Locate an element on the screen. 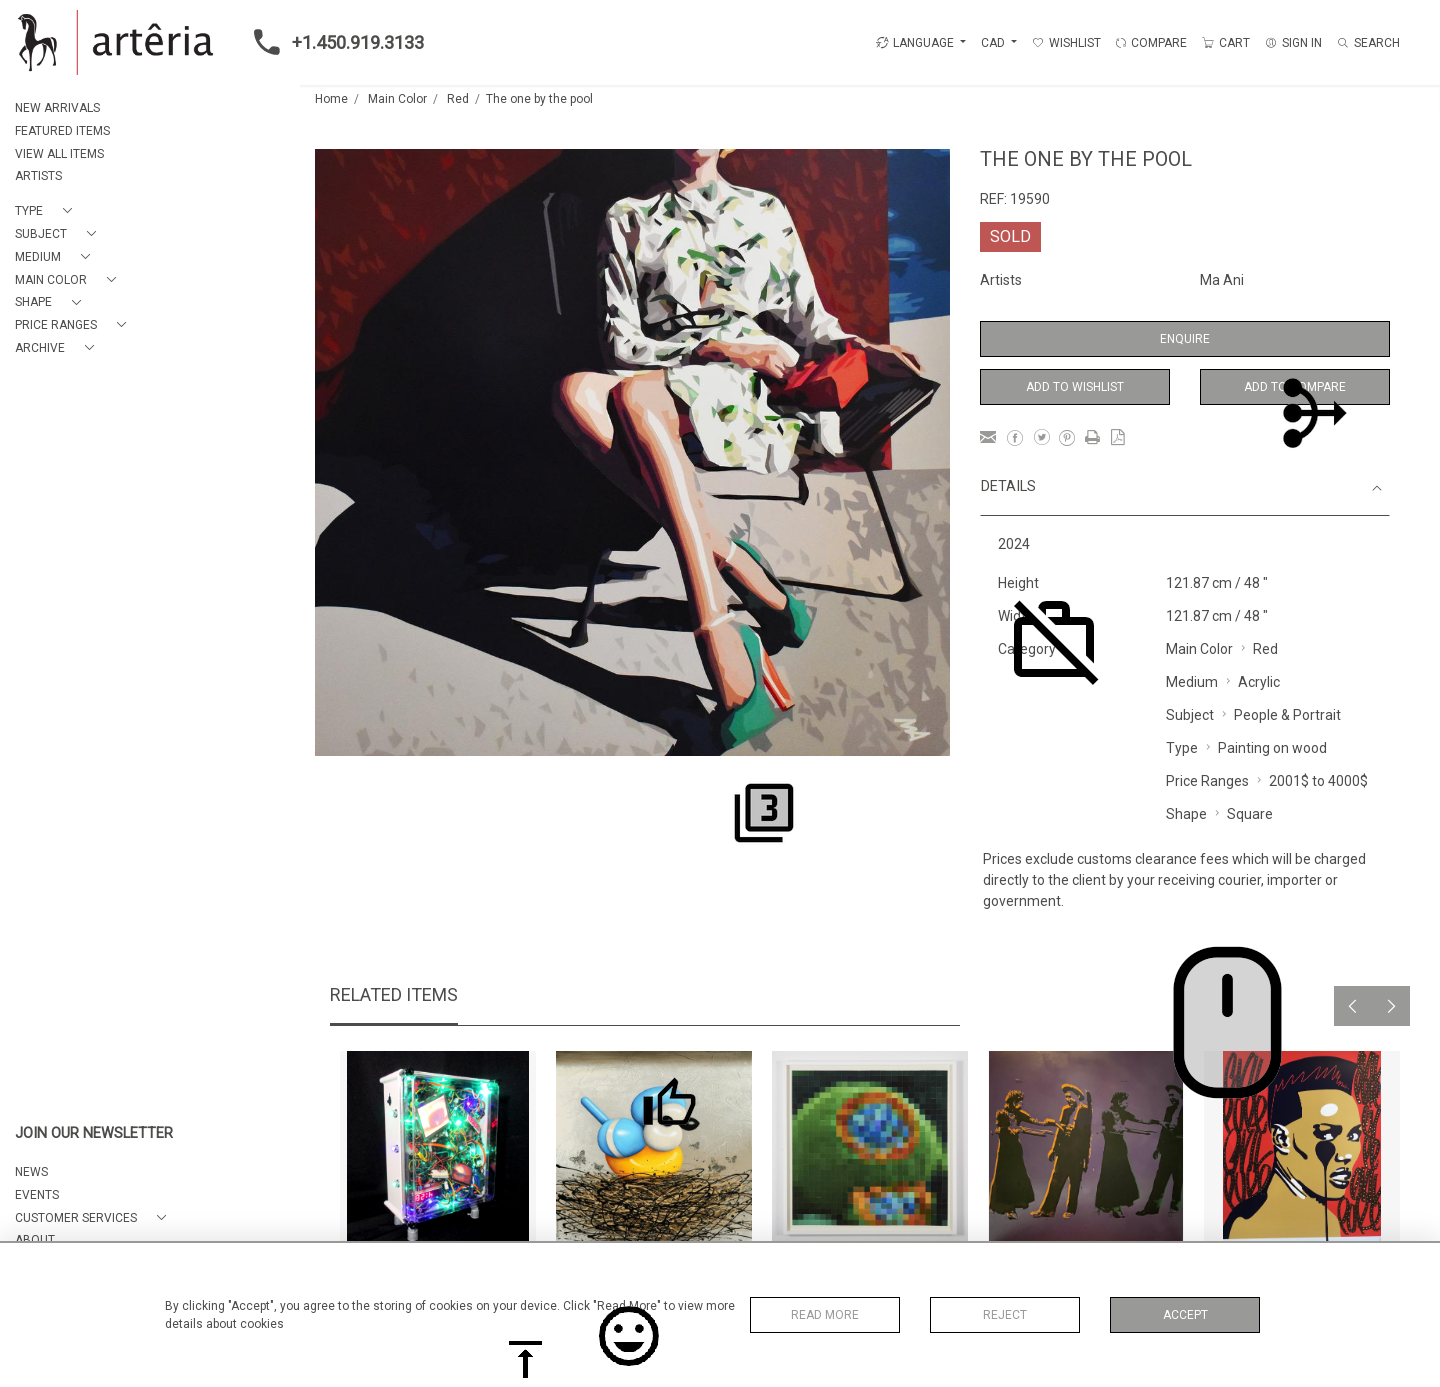 The height and width of the screenshot is (1387, 1440). like or upvote content is located at coordinates (669, 1103).